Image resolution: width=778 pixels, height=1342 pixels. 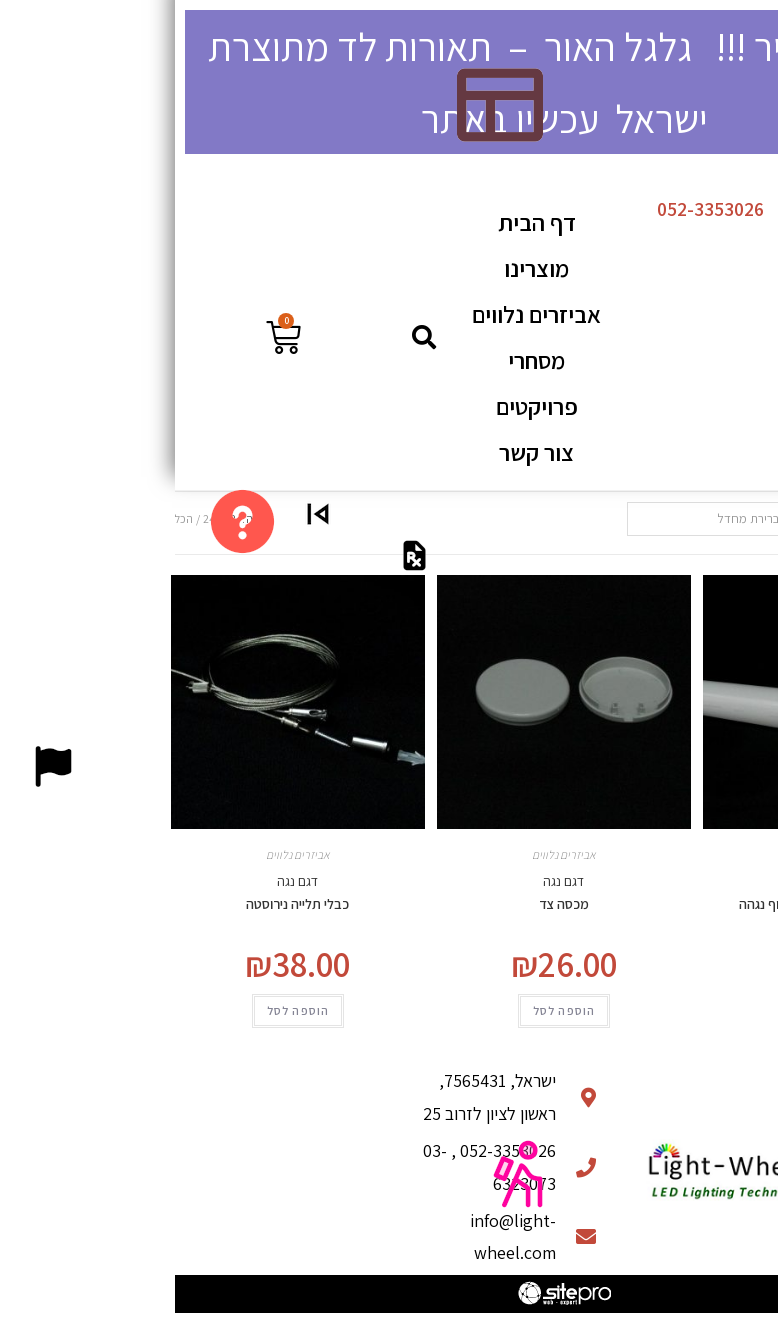 I want to click on view prescription document, so click(x=414, y=555).